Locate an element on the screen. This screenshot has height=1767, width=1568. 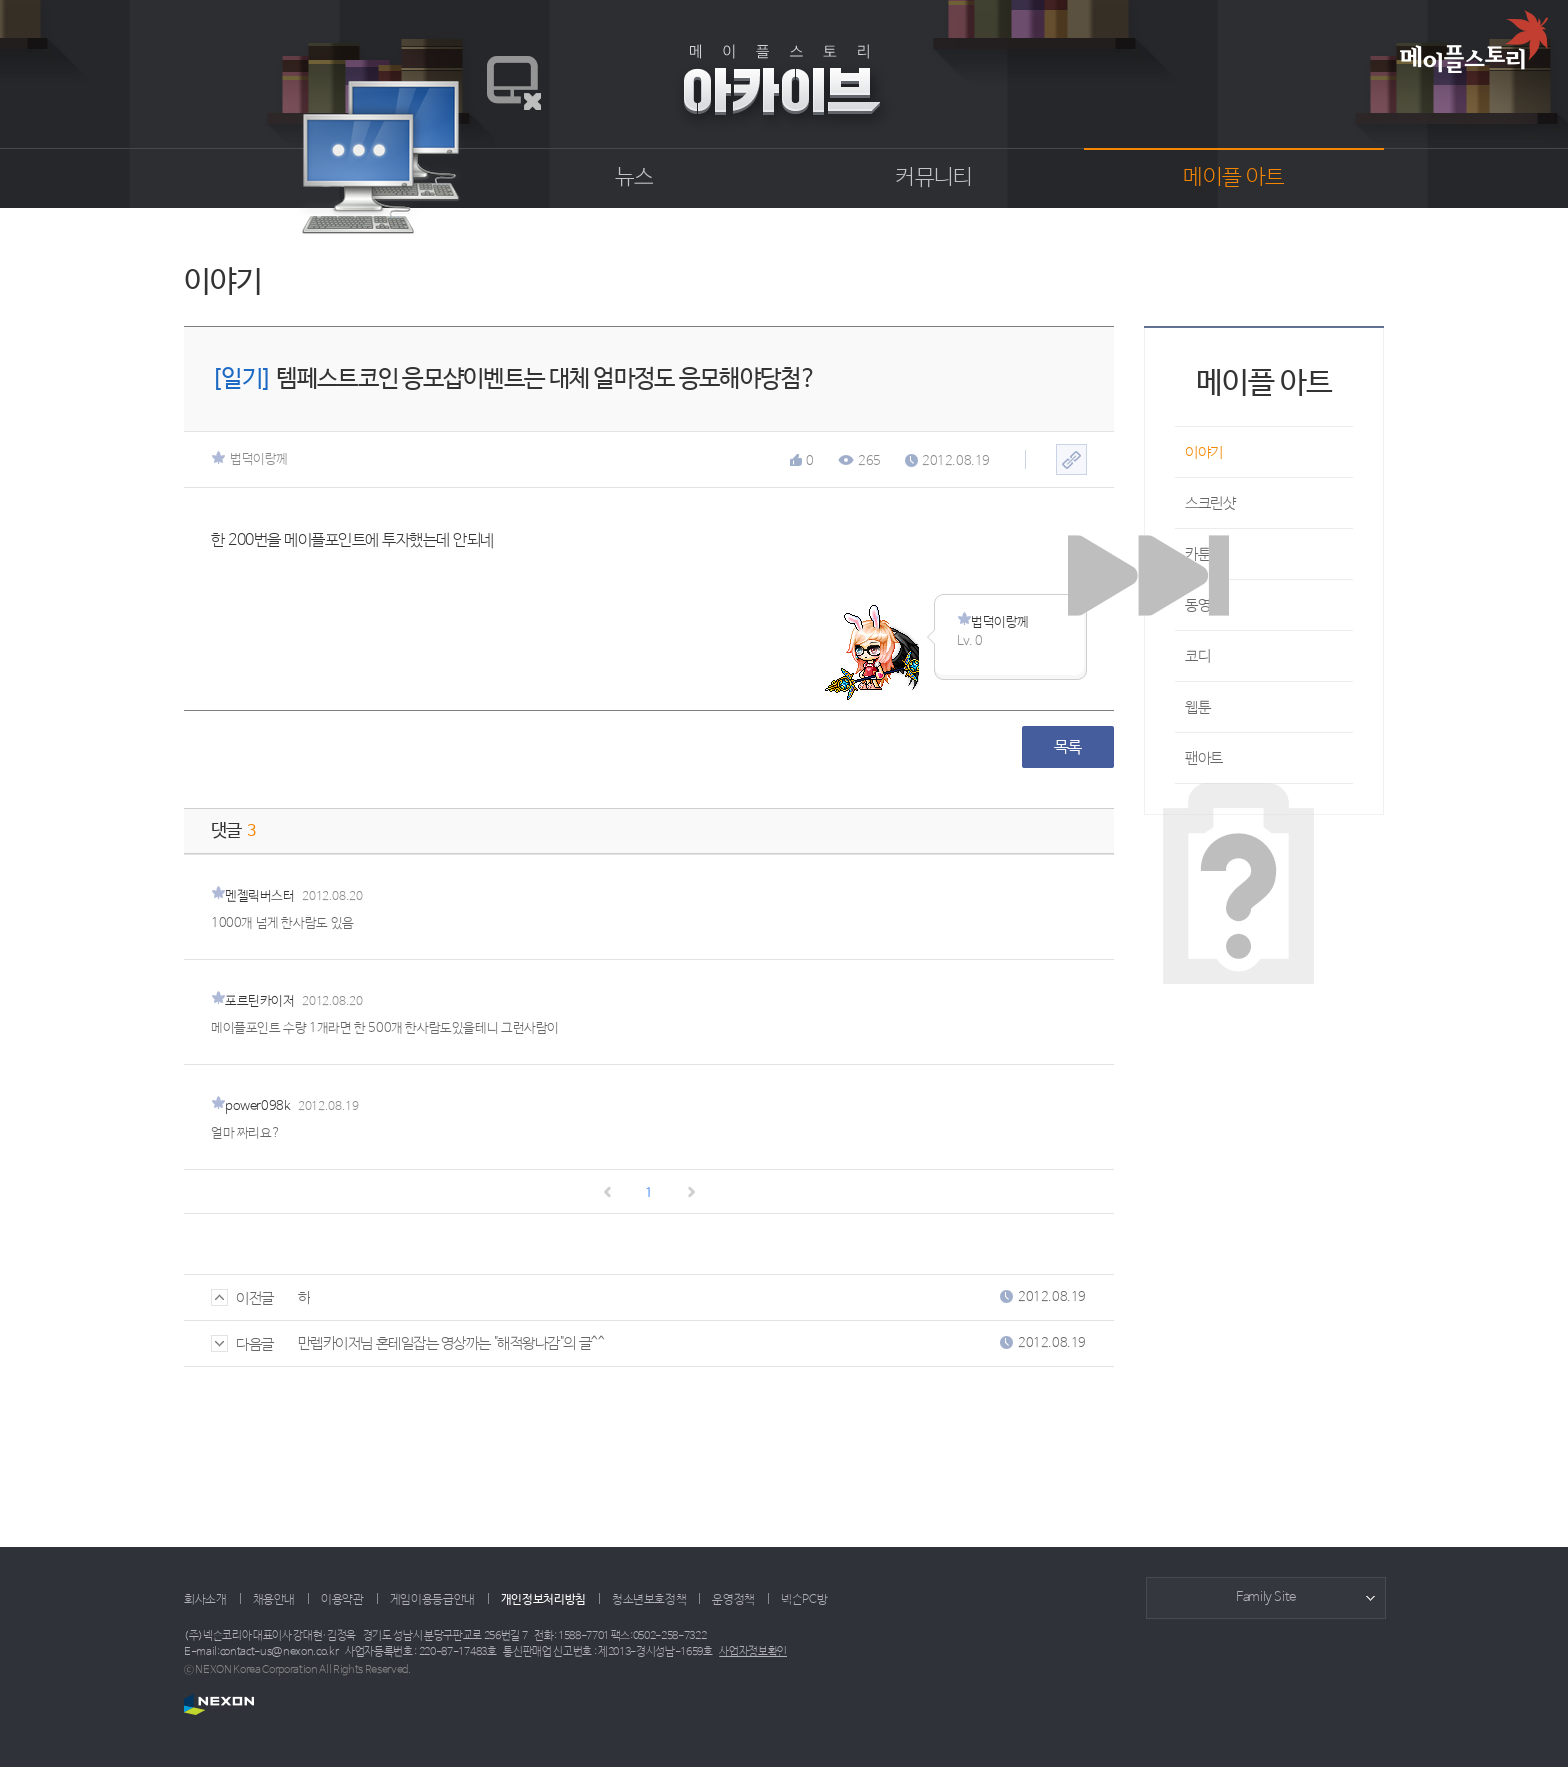
indicates battery not detected or missing is located at coordinates (1238, 883).